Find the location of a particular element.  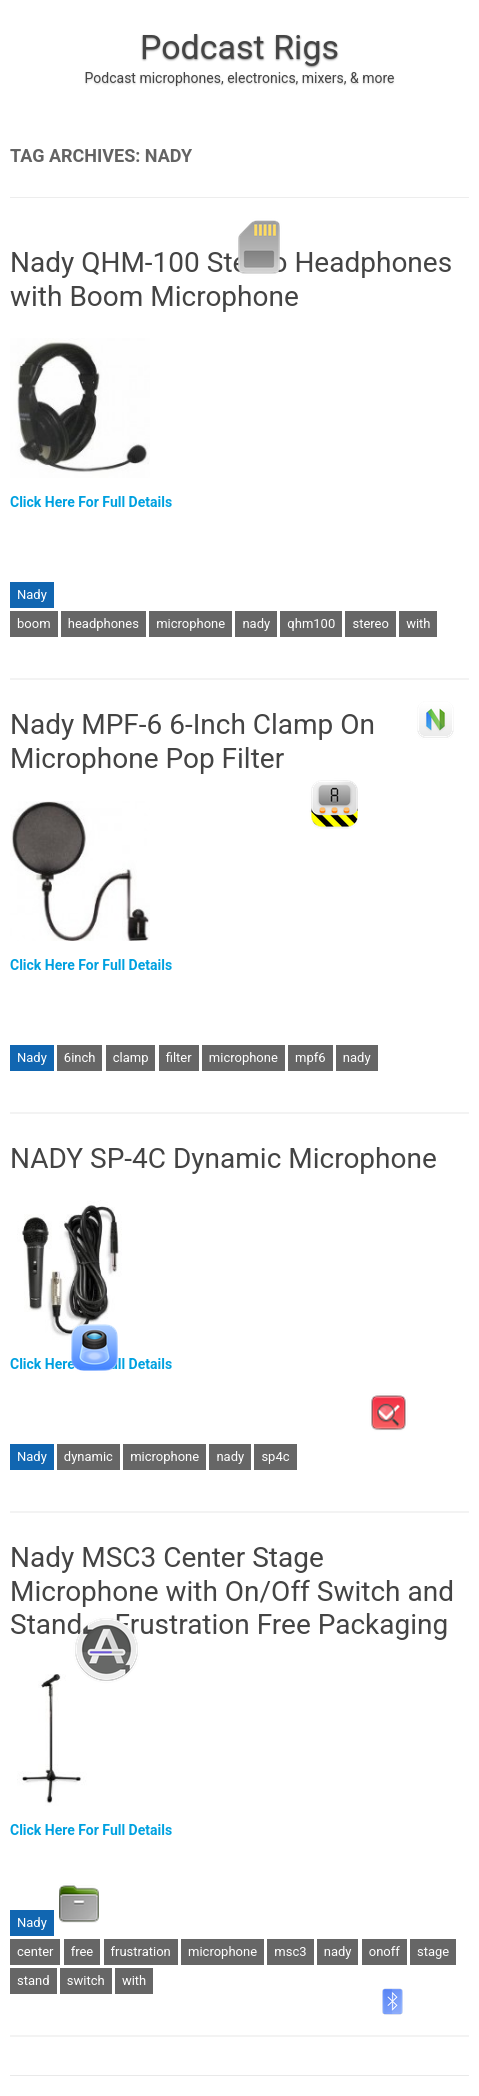

open eye of gnome image viewer is located at coordinates (94, 1347).